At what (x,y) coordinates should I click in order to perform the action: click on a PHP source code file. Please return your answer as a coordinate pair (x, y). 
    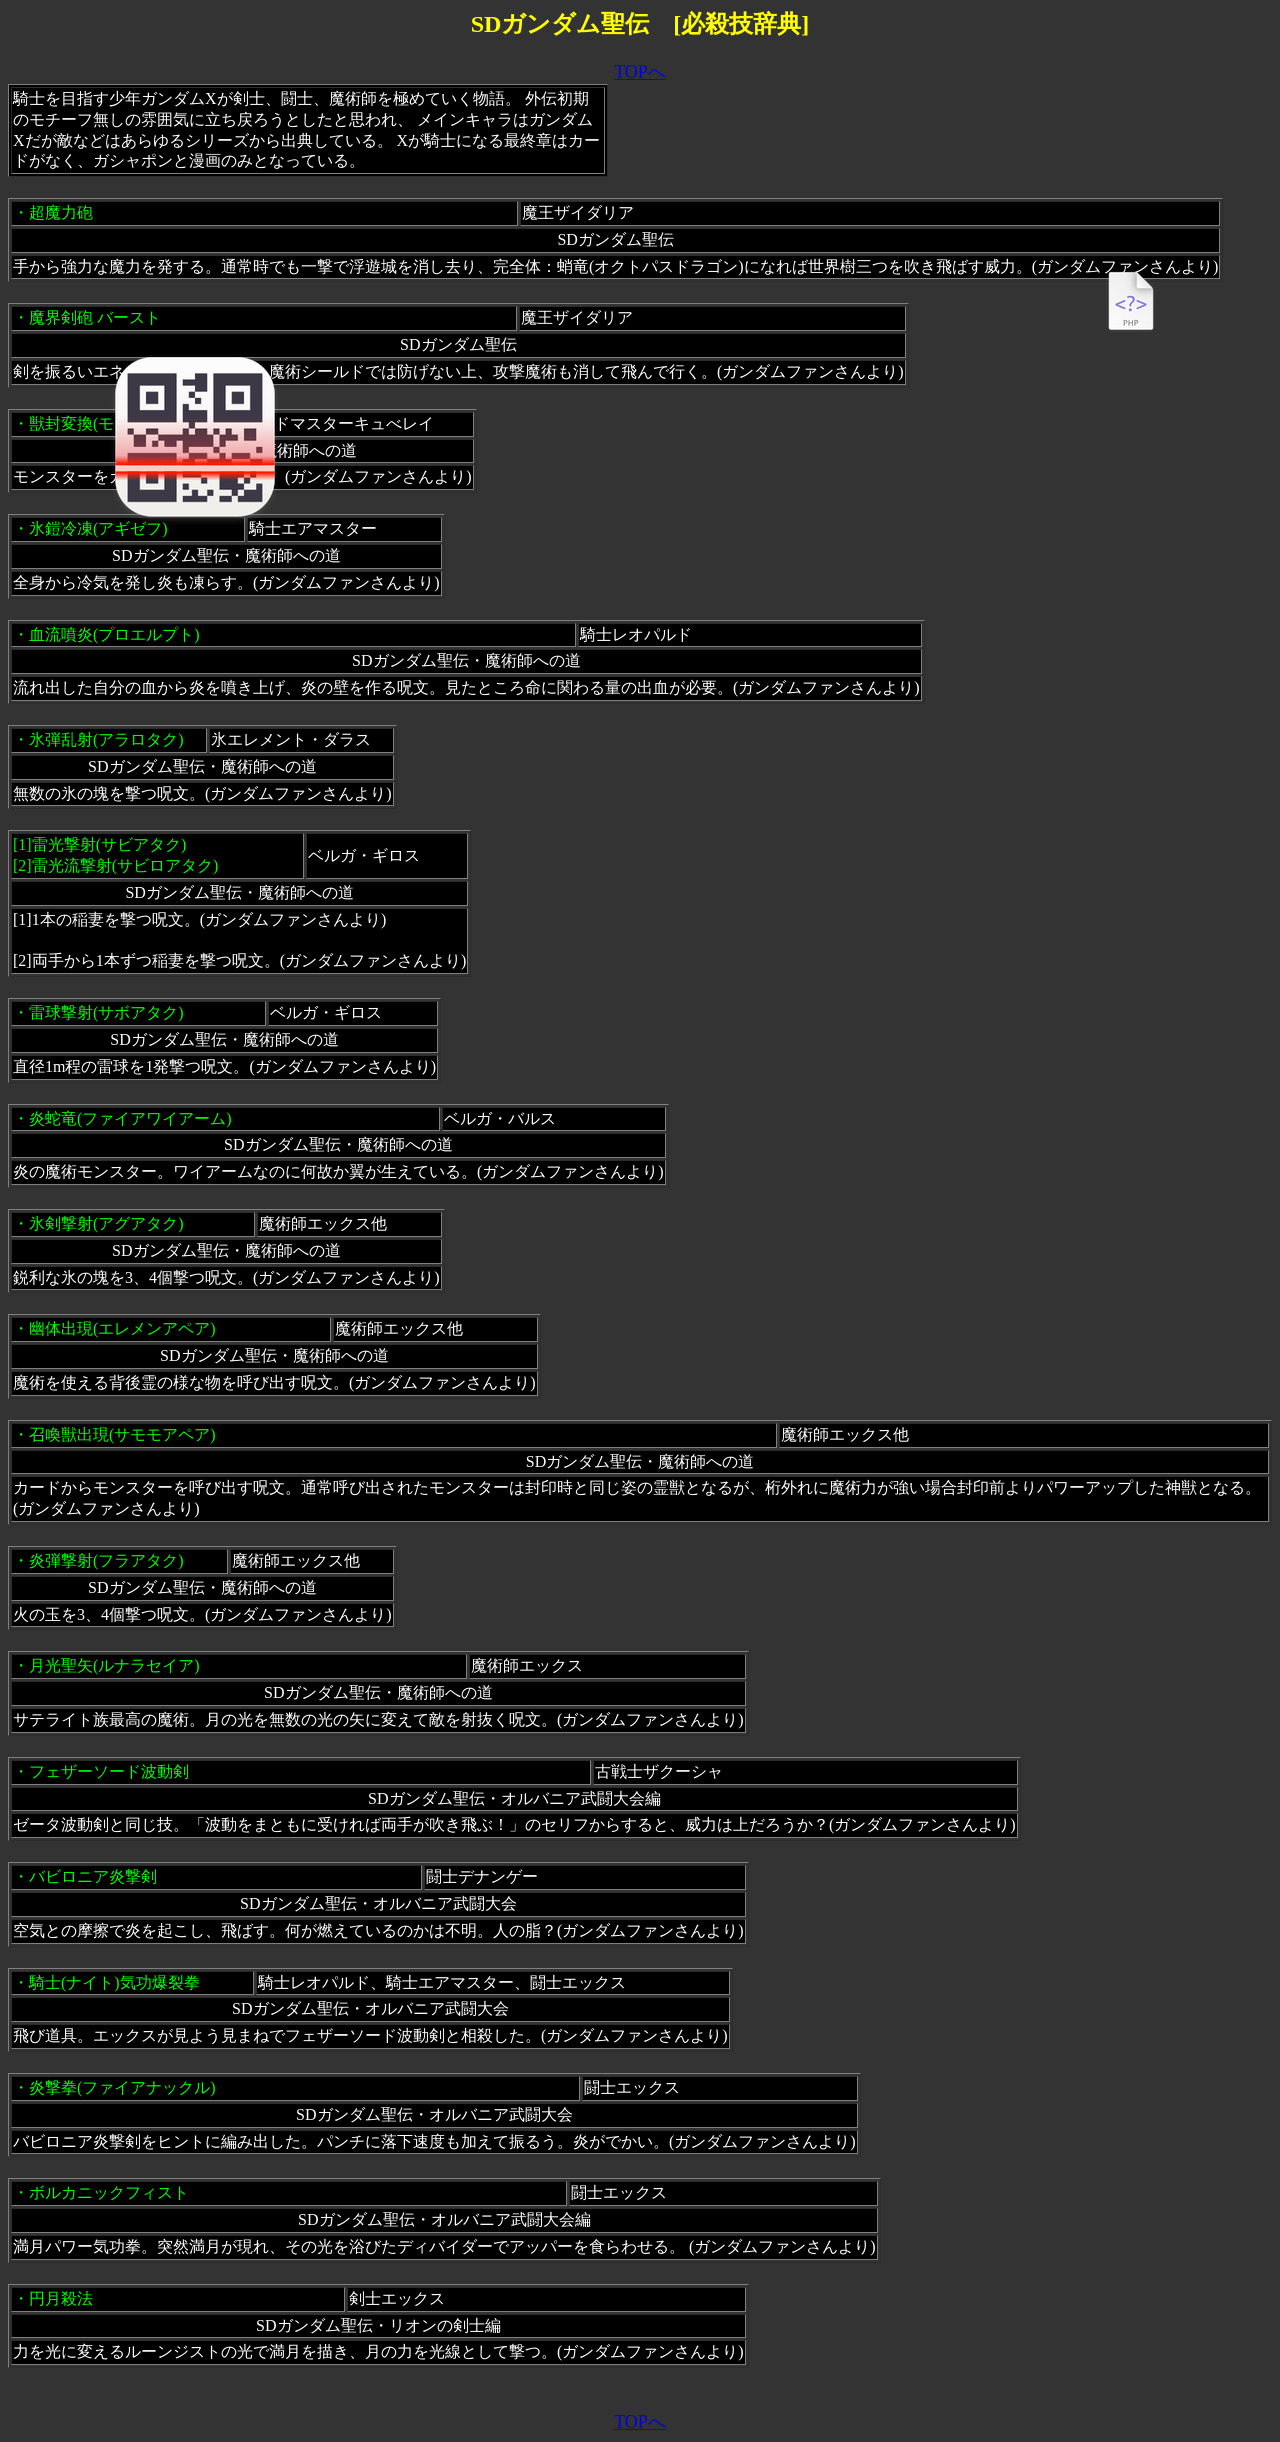
    Looking at the image, I should click on (1131, 302).